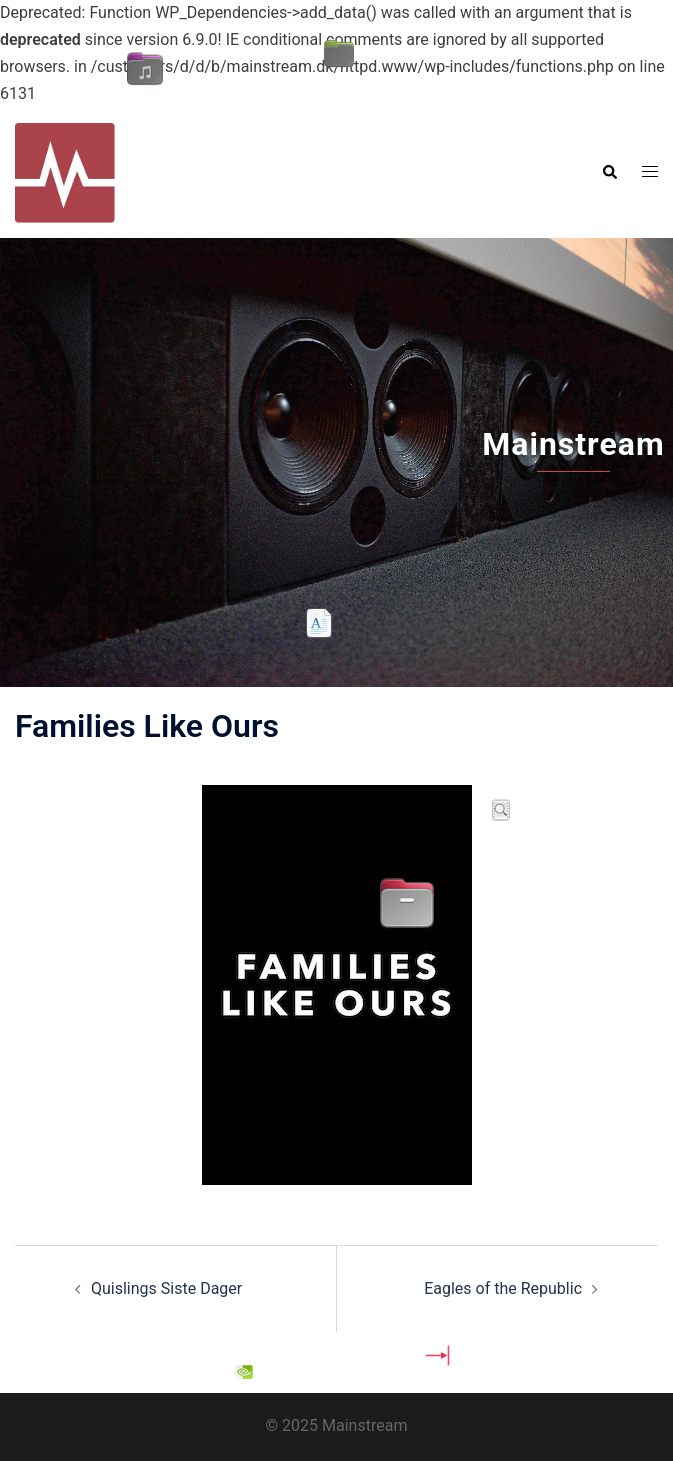 Image resolution: width=673 pixels, height=1461 pixels. What do you see at coordinates (437, 1355) in the screenshot?
I see `skip to the last item in a list or queue` at bounding box center [437, 1355].